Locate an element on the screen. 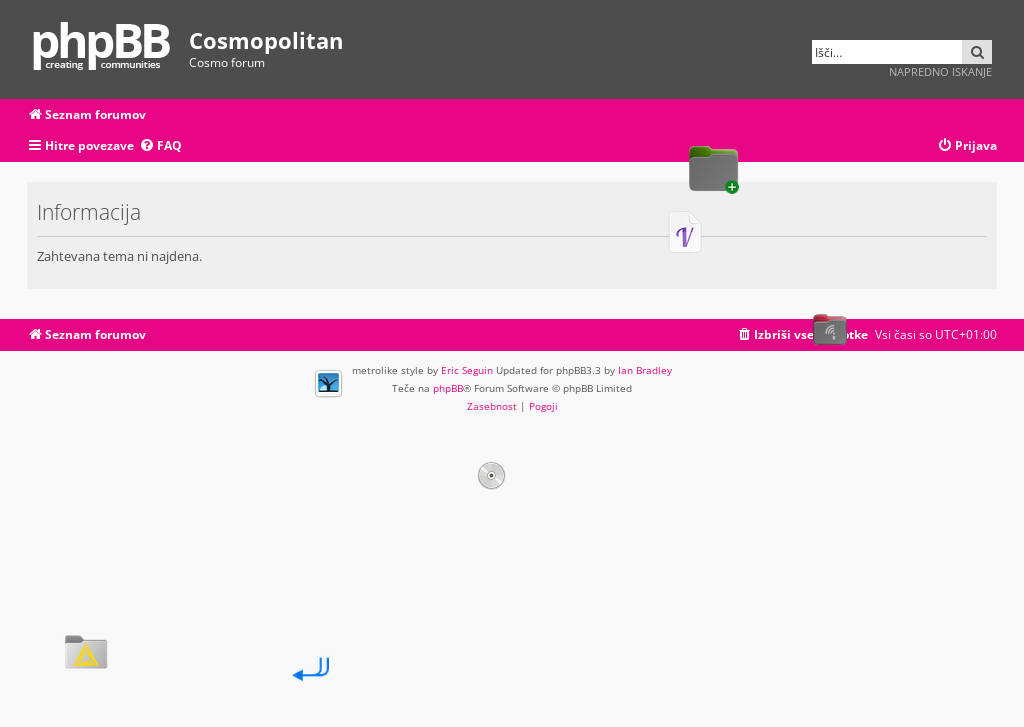 This screenshot has height=727, width=1024. create a new folder is located at coordinates (713, 168).